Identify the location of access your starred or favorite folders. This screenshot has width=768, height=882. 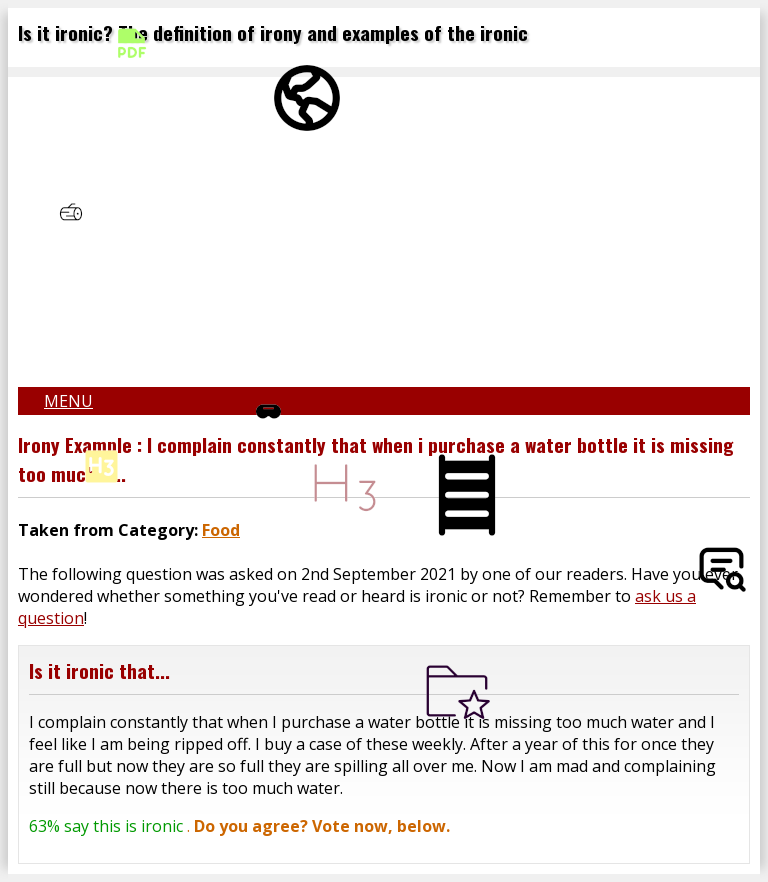
(457, 691).